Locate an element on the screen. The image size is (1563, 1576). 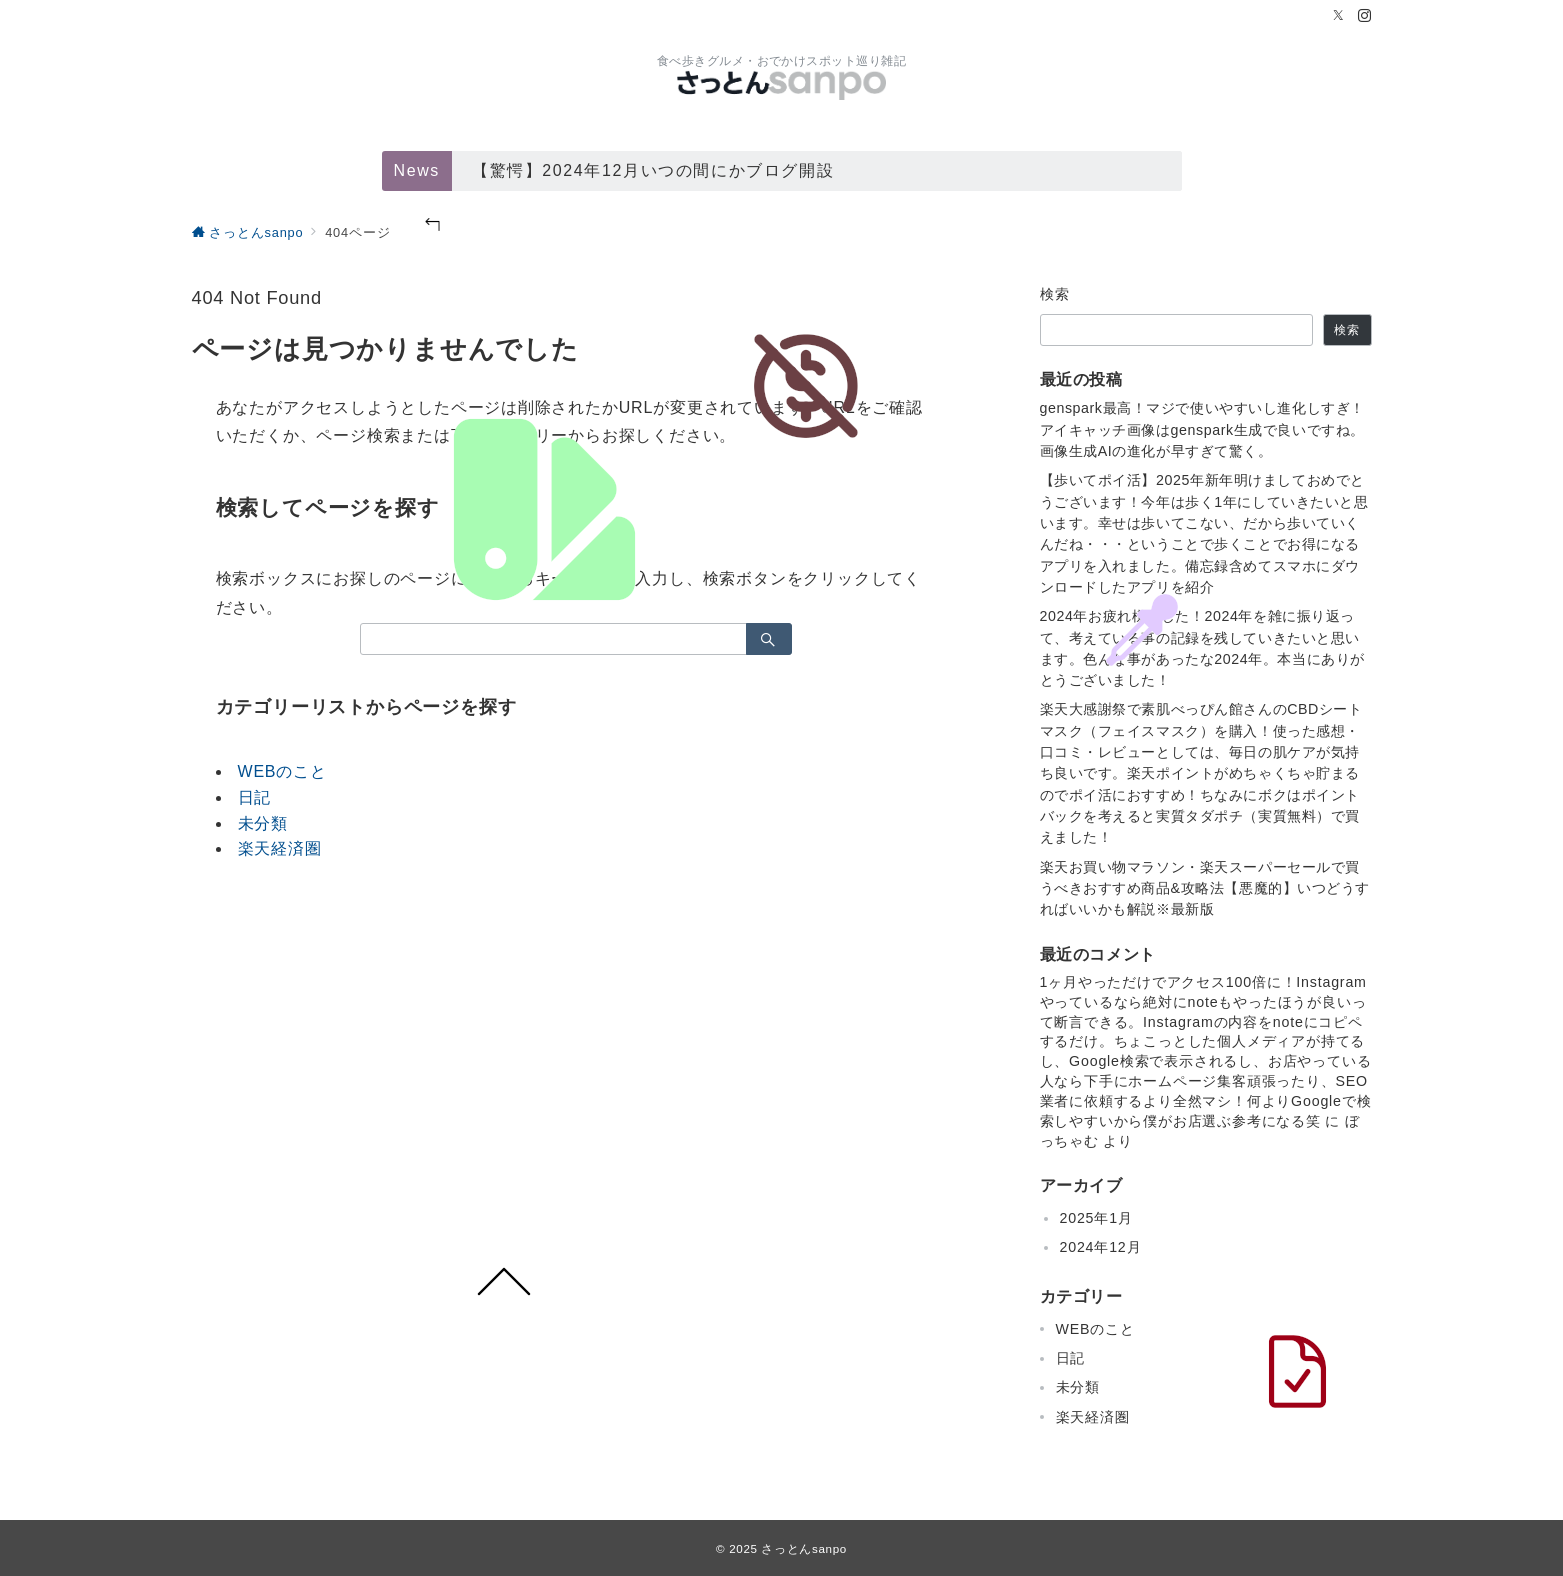
access color palette or theme options is located at coordinates (544, 509).